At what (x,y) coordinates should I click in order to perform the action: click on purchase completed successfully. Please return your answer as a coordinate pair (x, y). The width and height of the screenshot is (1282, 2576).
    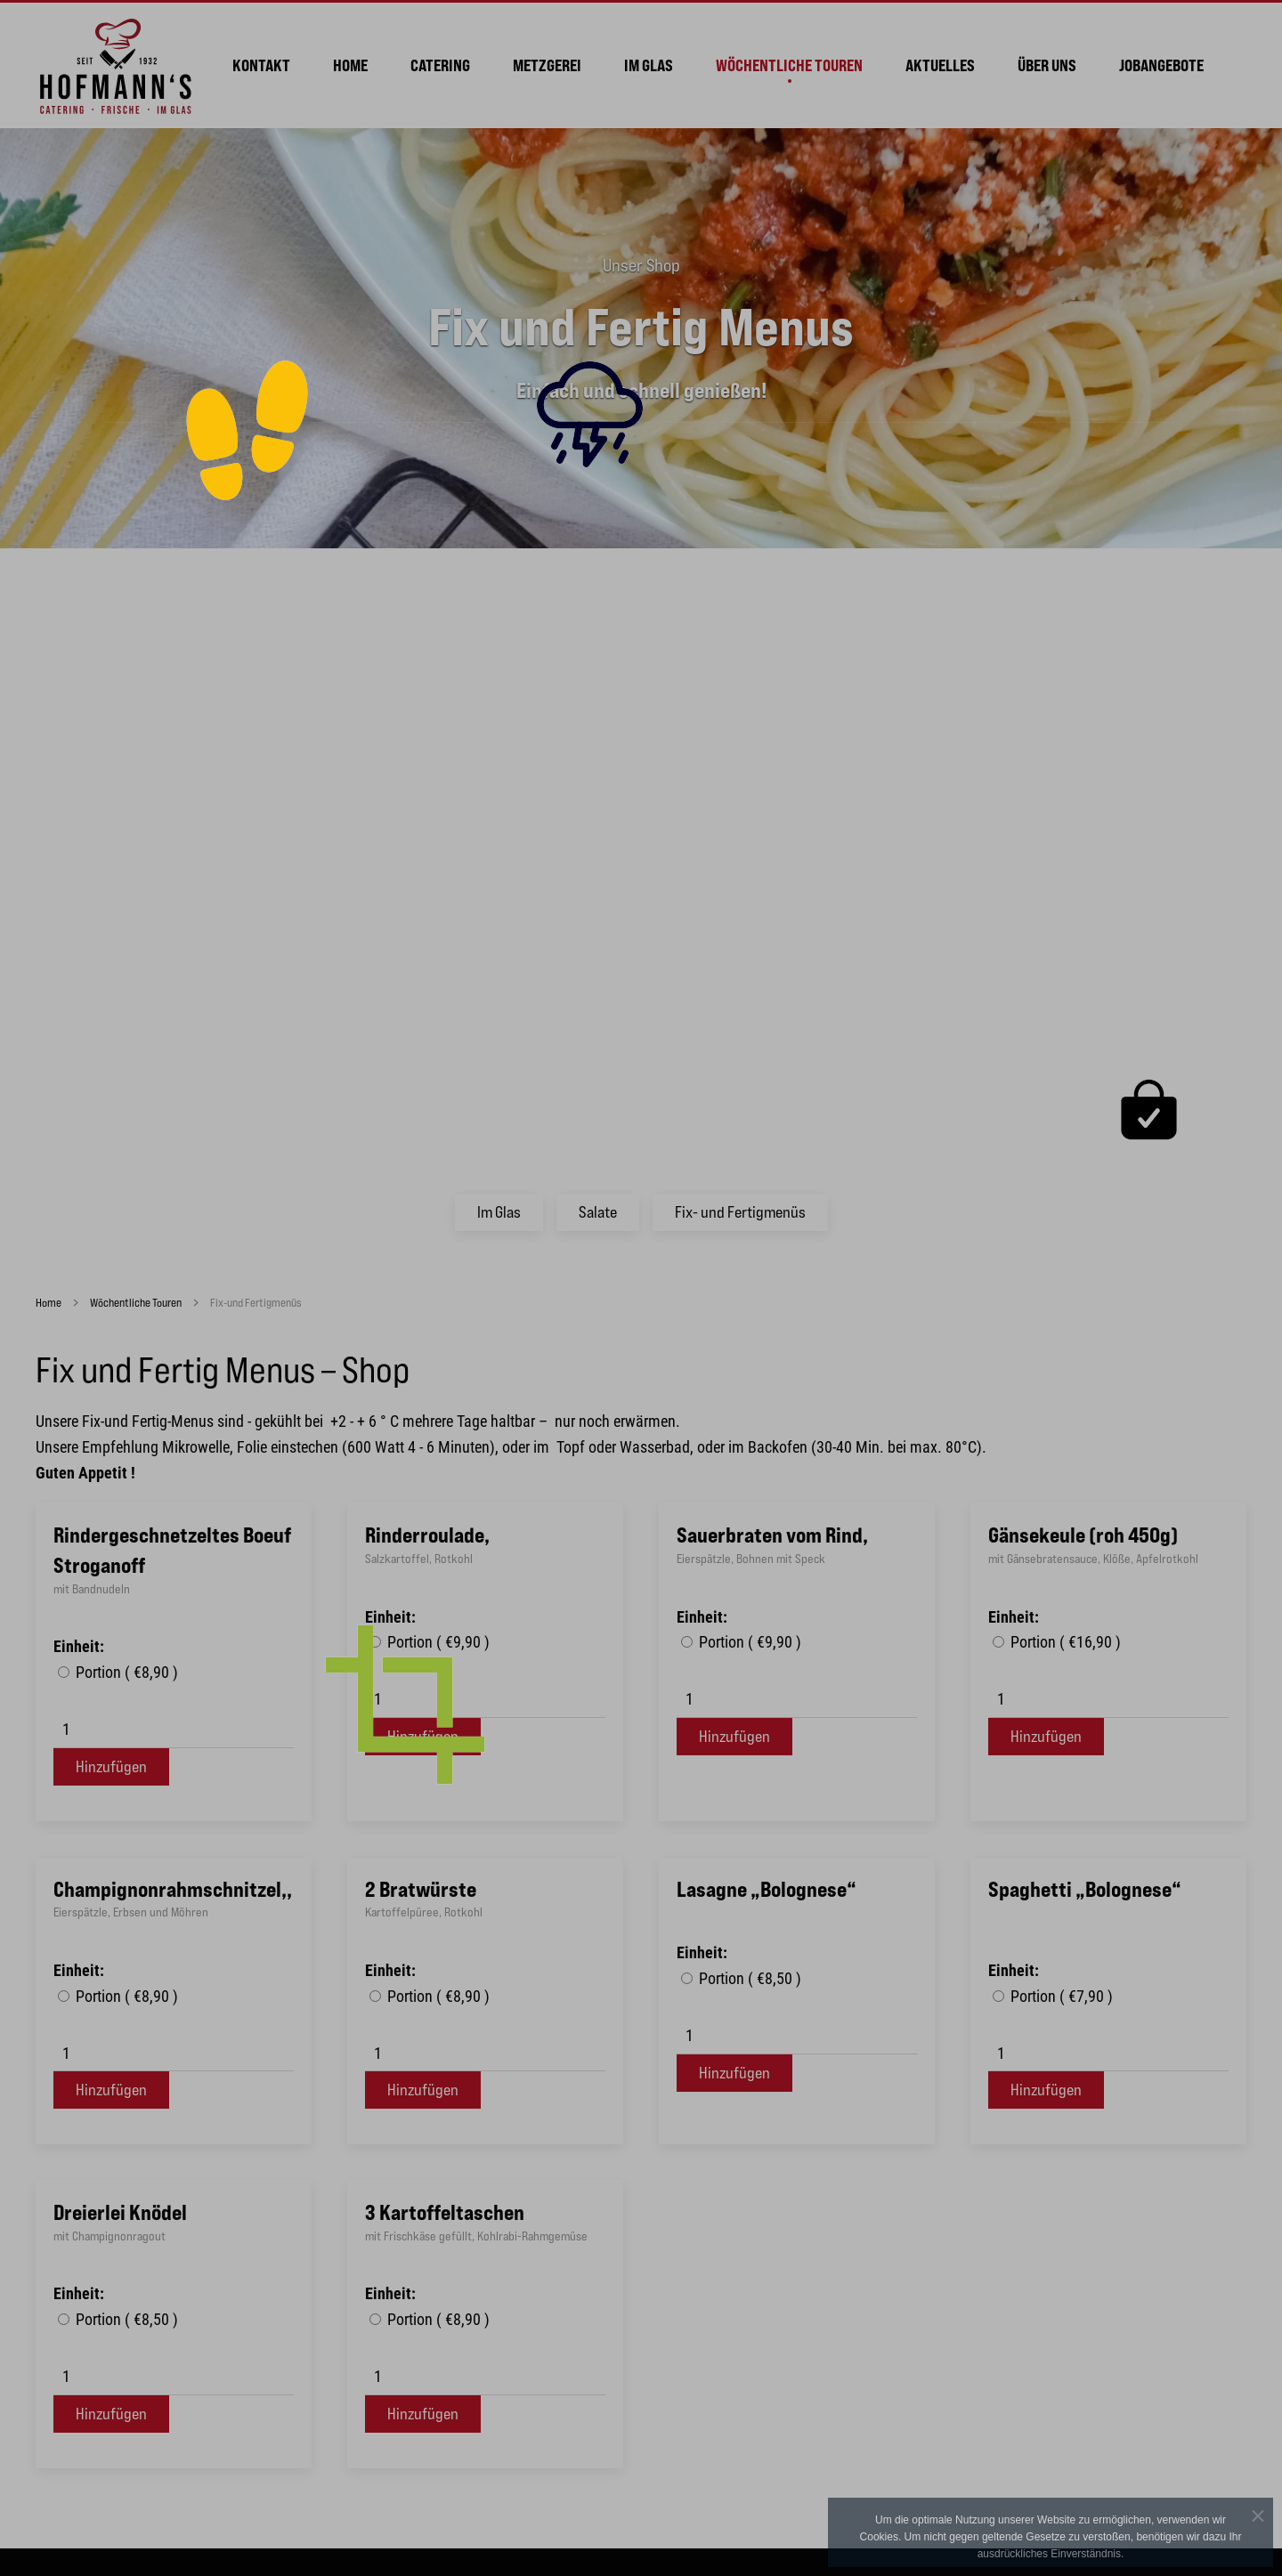
    Looking at the image, I should click on (1148, 1109).